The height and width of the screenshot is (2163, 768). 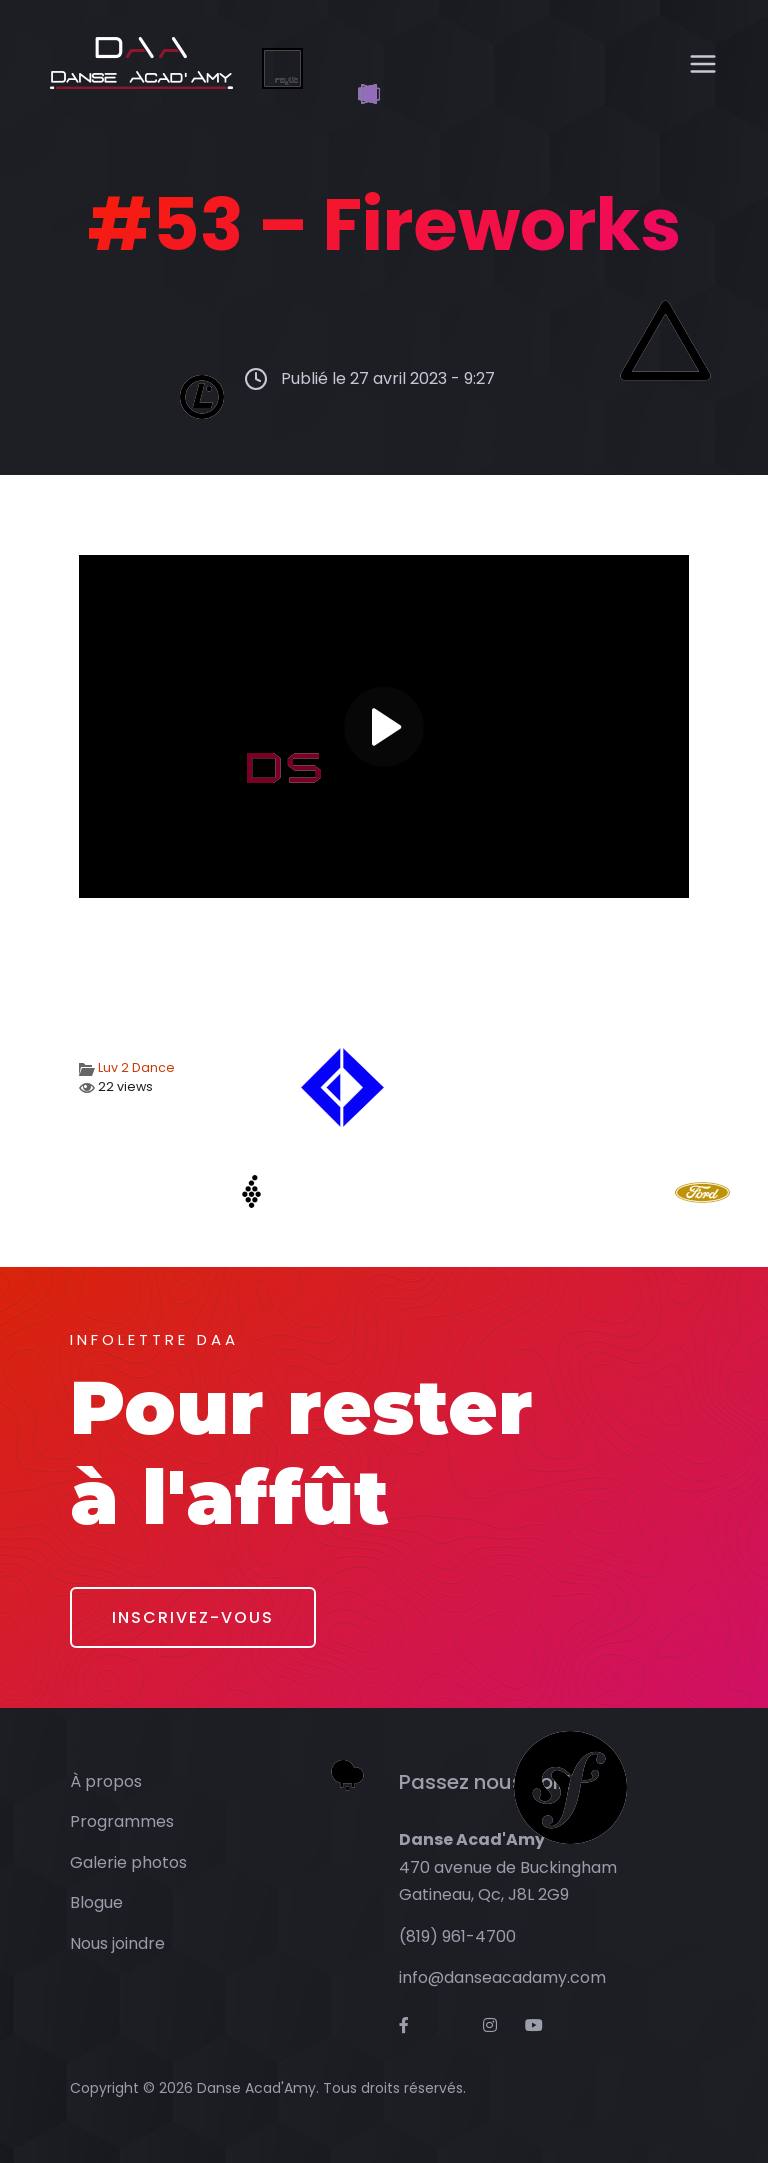 I want to click on indicates code written in F# programming language, so click(x=342, y=1087).